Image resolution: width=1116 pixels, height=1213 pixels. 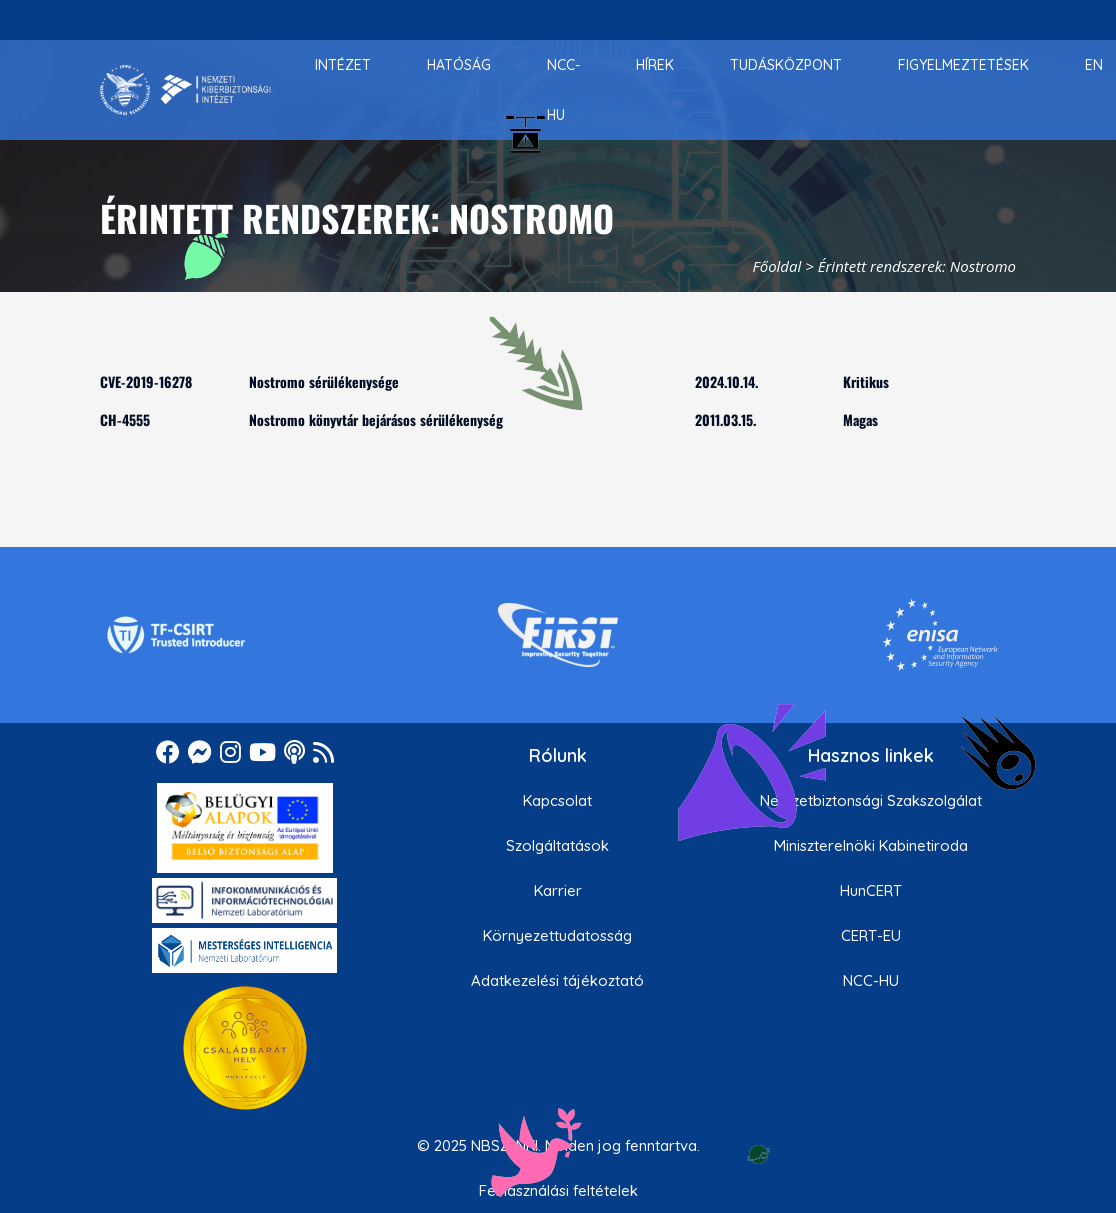 I want to click on nature or forest-themed game category, so click(x=205, y=256).